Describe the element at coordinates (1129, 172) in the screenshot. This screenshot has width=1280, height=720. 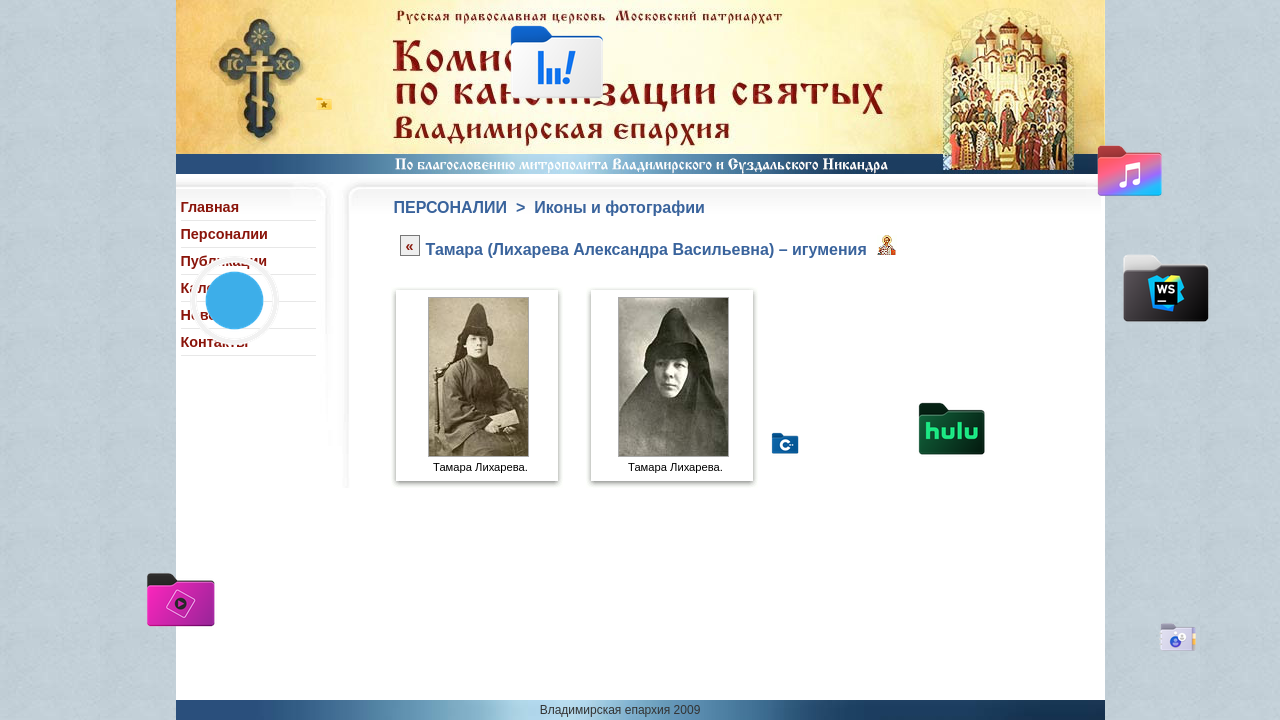
I see `open apple music folder` at that location.